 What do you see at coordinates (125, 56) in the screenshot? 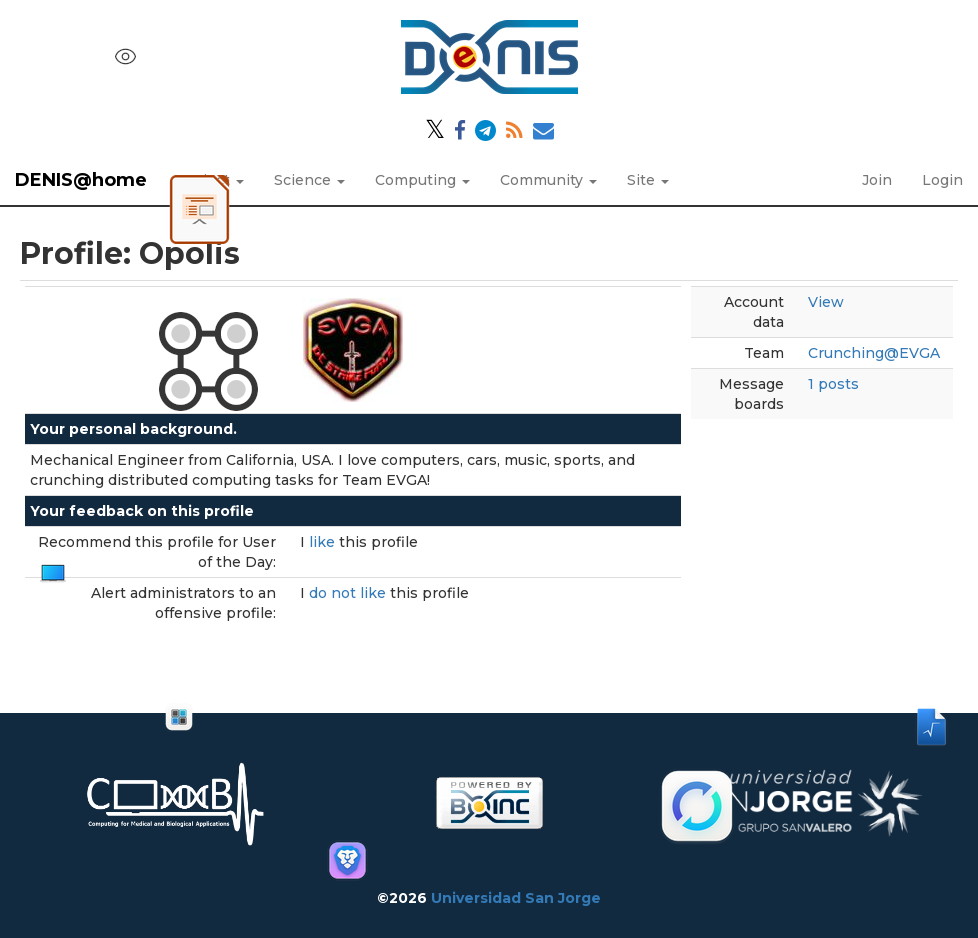
I see `access display settings` at bounding box center [125, 56].